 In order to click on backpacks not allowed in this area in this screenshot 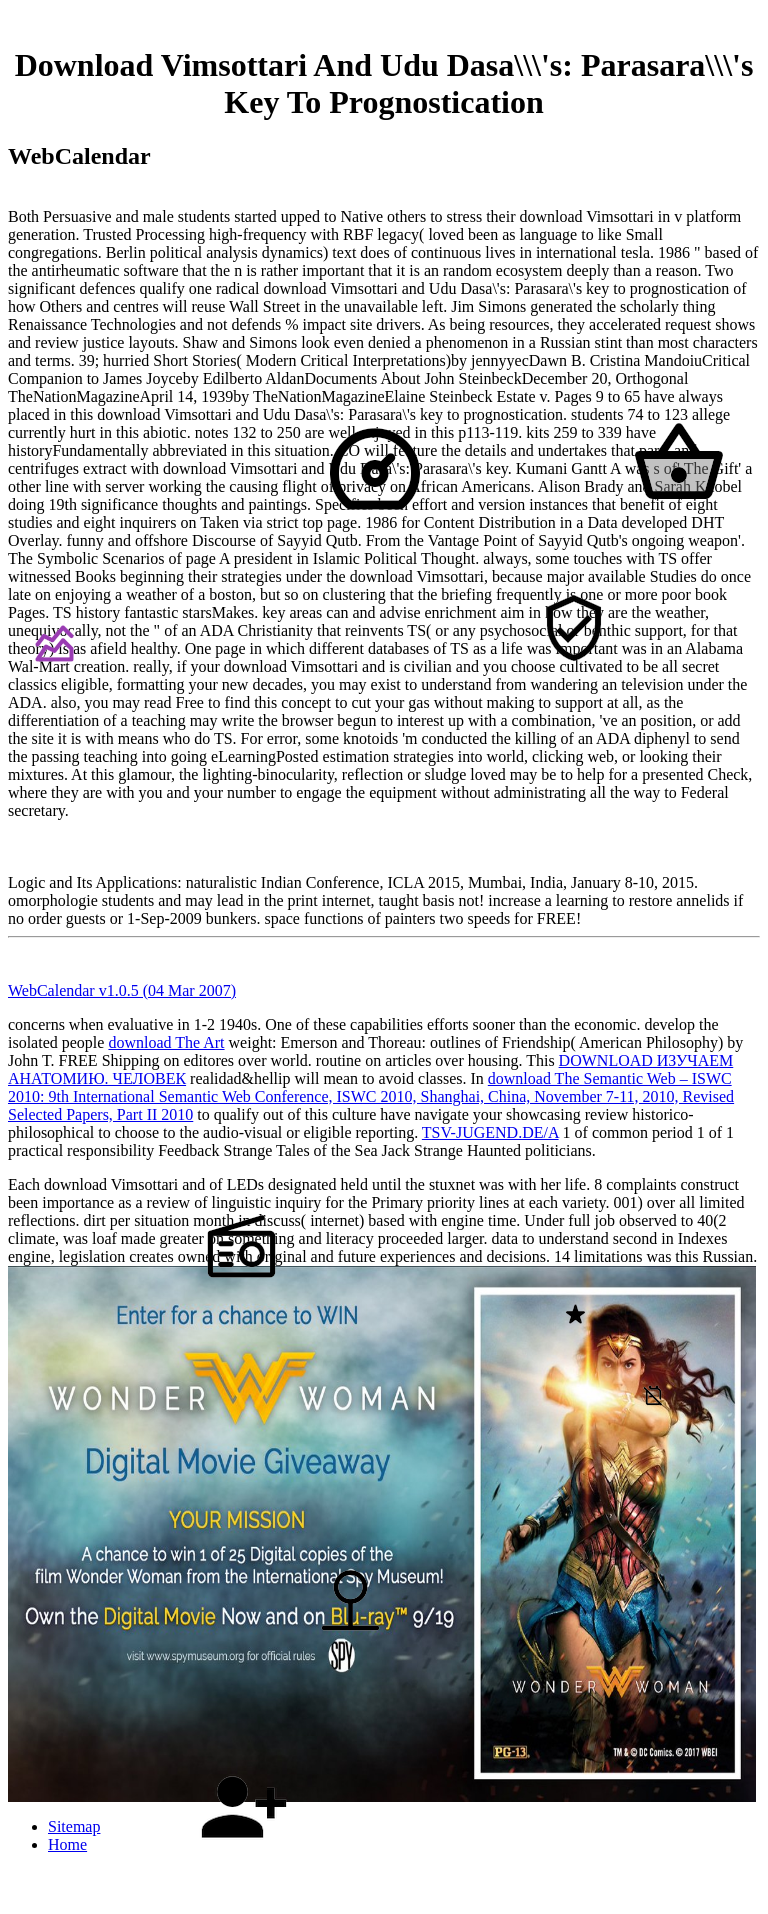, I will do `click(653, 1395)`.